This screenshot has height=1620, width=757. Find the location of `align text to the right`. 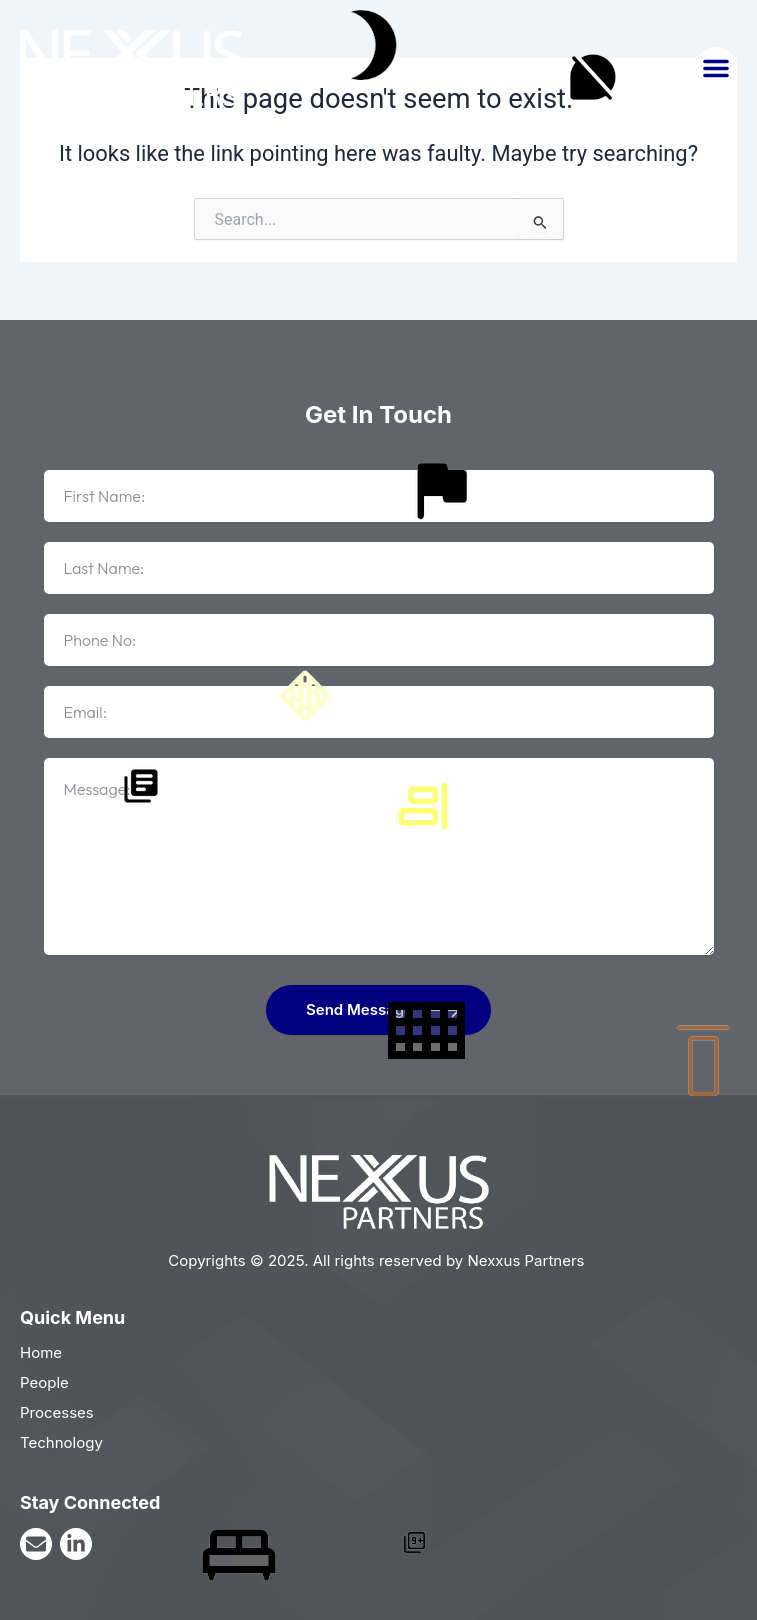

align text to the right is located at coordinates (424, 806).